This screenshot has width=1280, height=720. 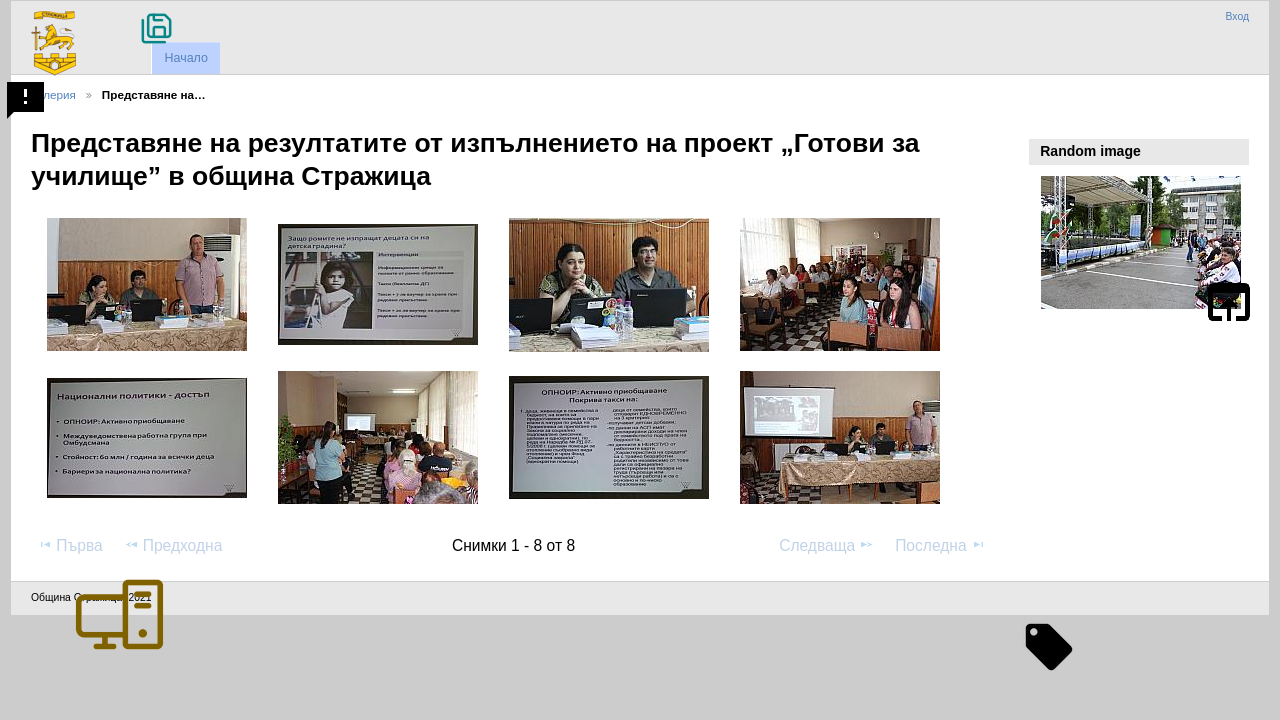 What do you see at coordinates (119, 614) in the screenshot?
I see `access desktop computer settings` at bounding box center [119, 614].